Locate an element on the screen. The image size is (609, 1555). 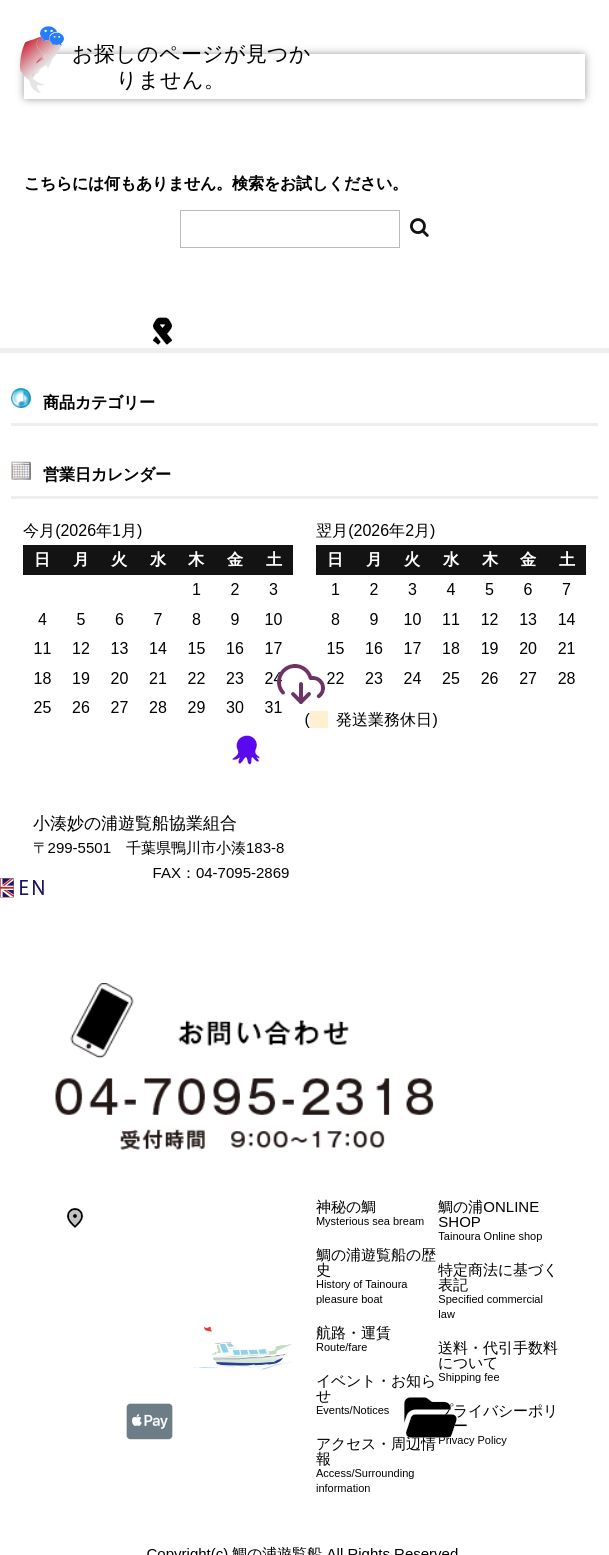
indicates support for a cause or awareness campaign is located at coordinates (162, 331).